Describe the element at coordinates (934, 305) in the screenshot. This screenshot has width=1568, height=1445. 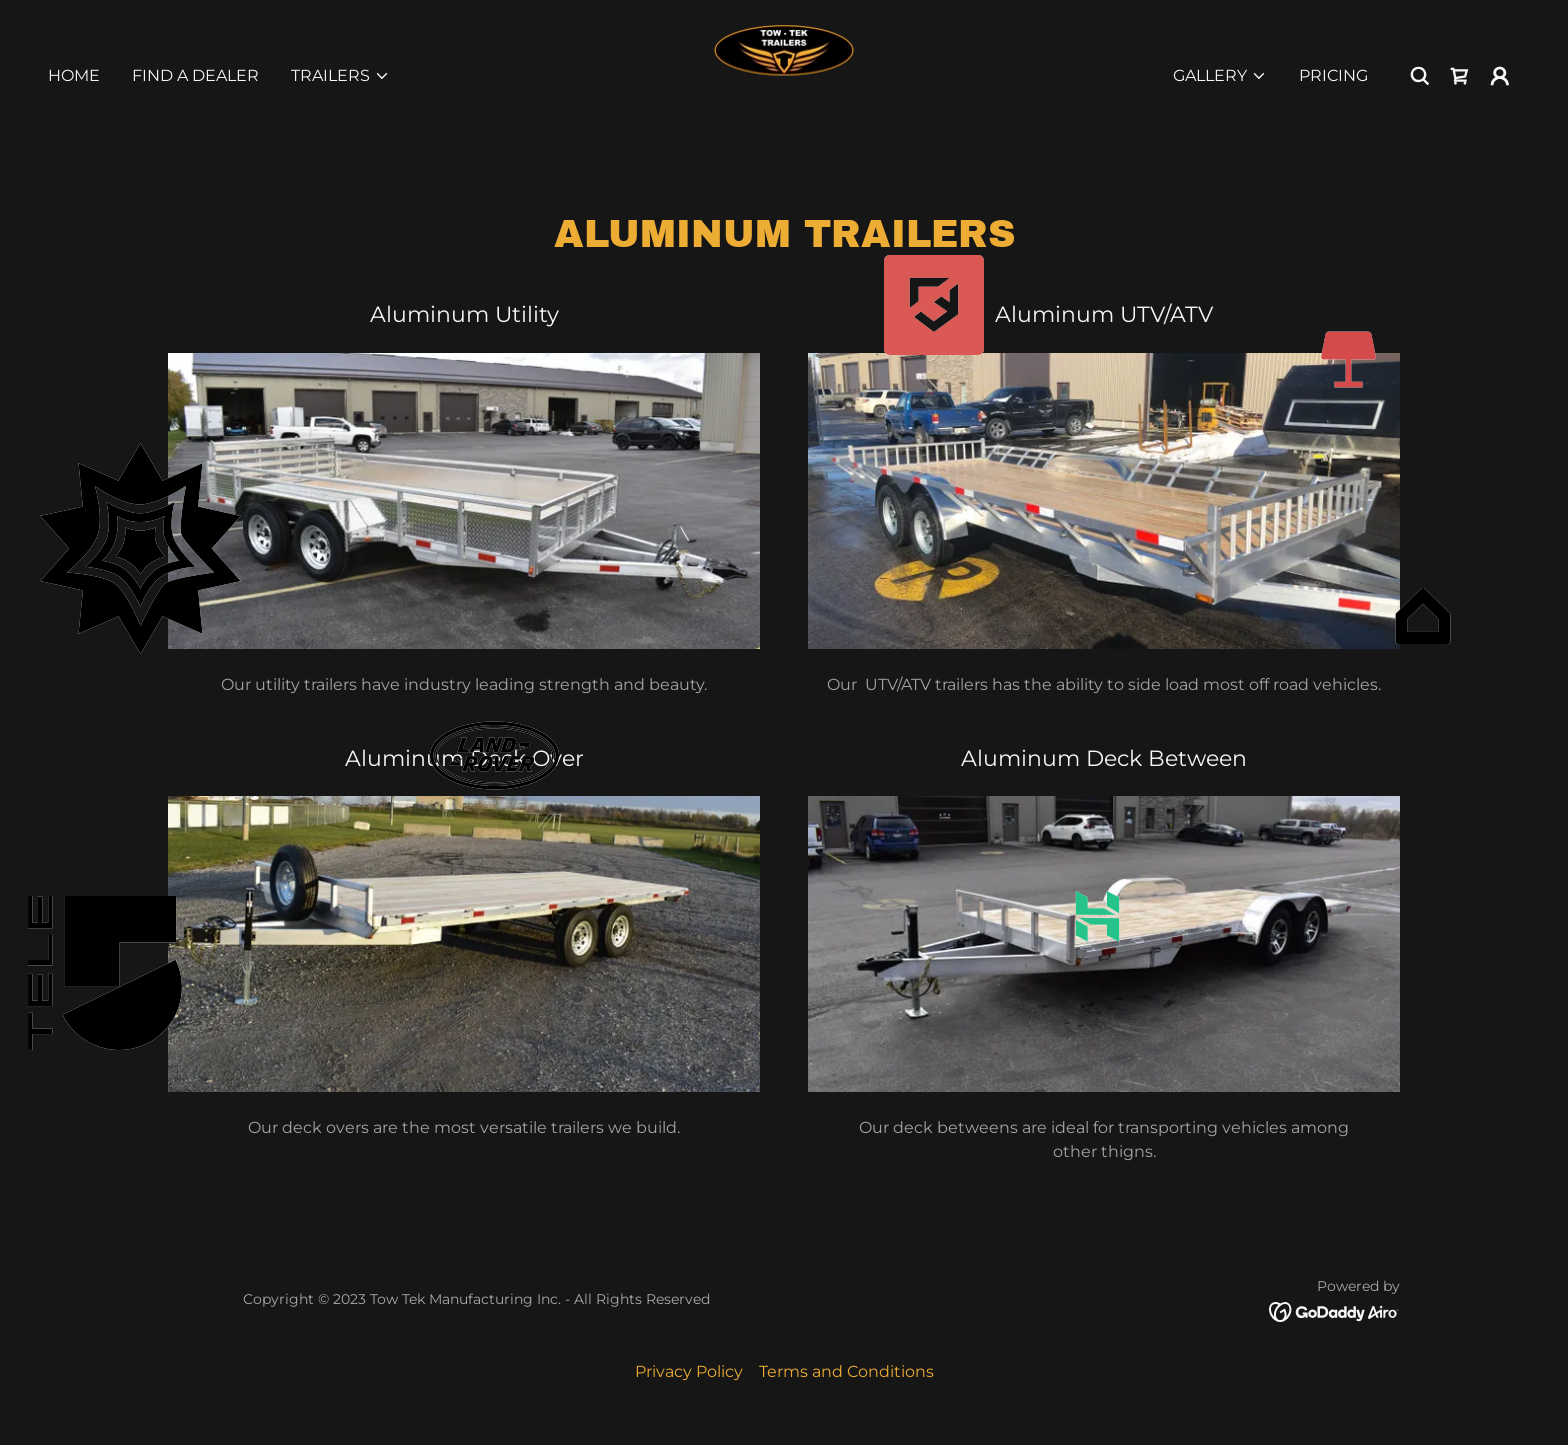
I see `clubforce app or service logo` at that location.